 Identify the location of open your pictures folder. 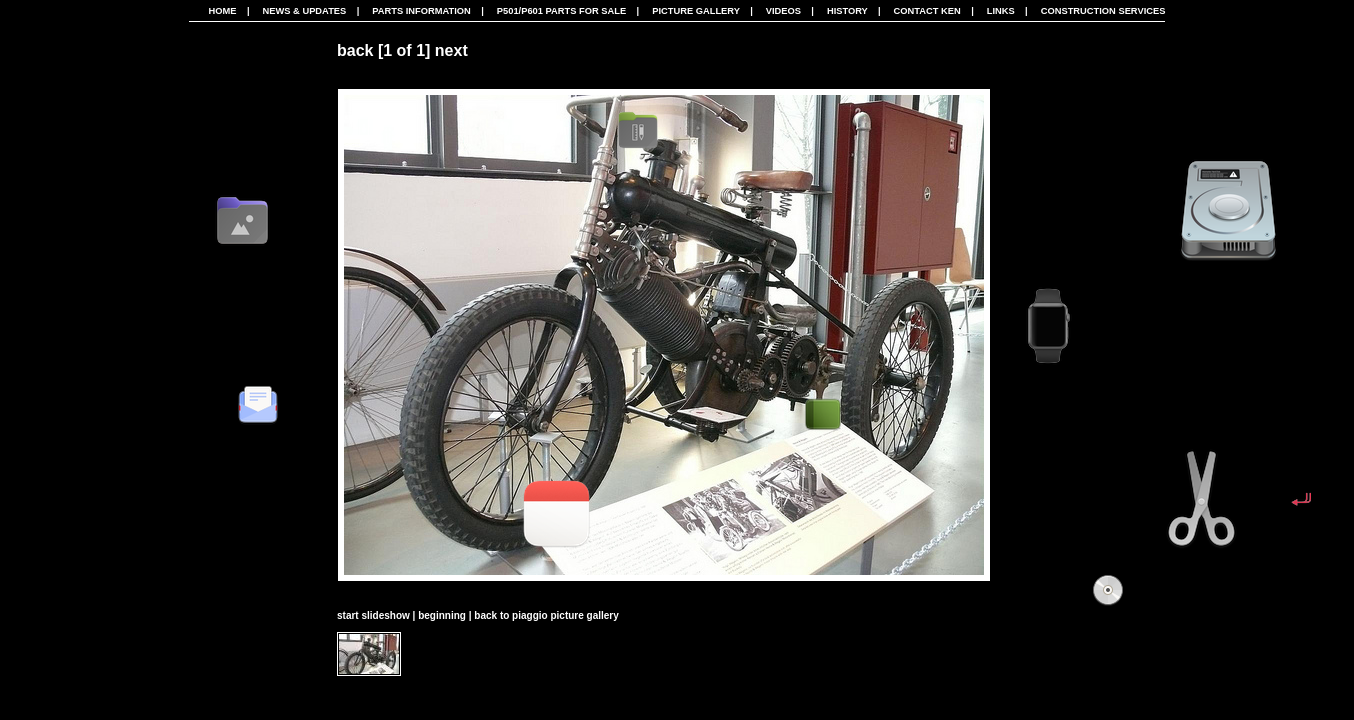
(242, 220).